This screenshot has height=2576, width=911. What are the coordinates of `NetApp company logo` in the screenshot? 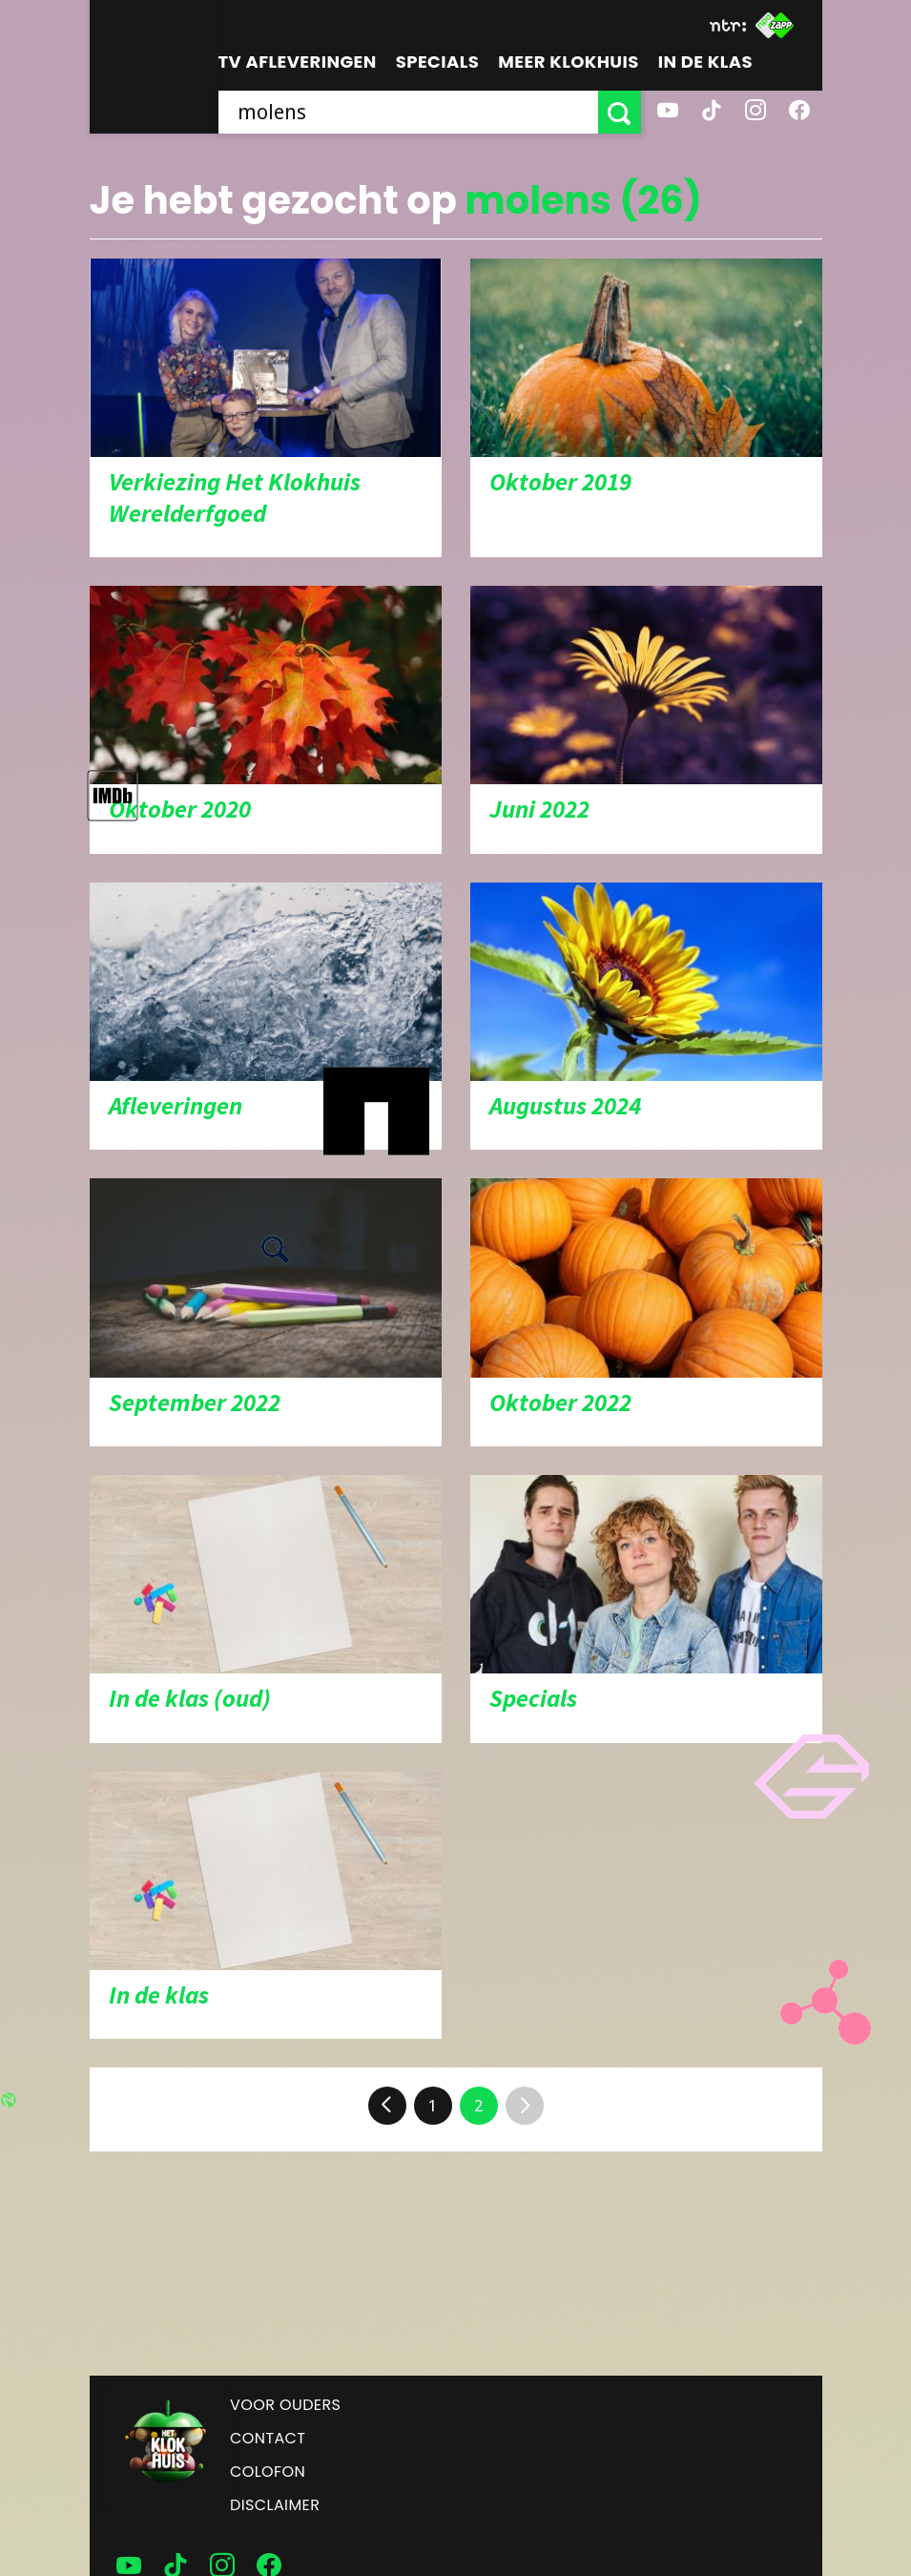 It's located at (376, 1111).